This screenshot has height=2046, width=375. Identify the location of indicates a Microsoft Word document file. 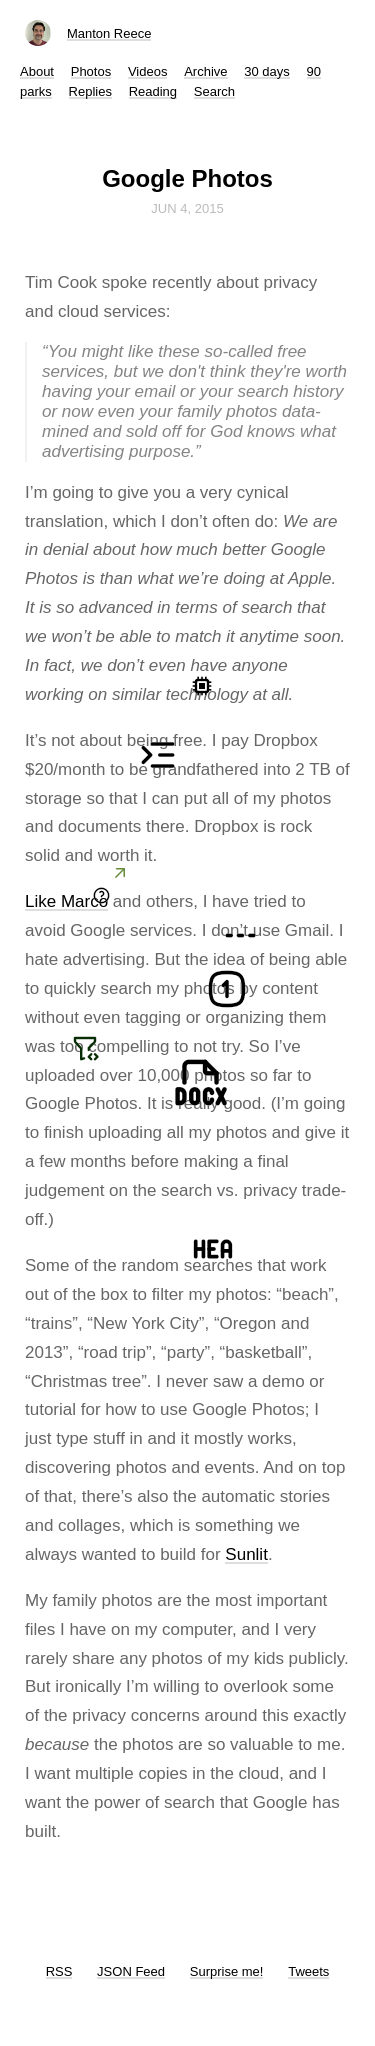
(200, 1082).